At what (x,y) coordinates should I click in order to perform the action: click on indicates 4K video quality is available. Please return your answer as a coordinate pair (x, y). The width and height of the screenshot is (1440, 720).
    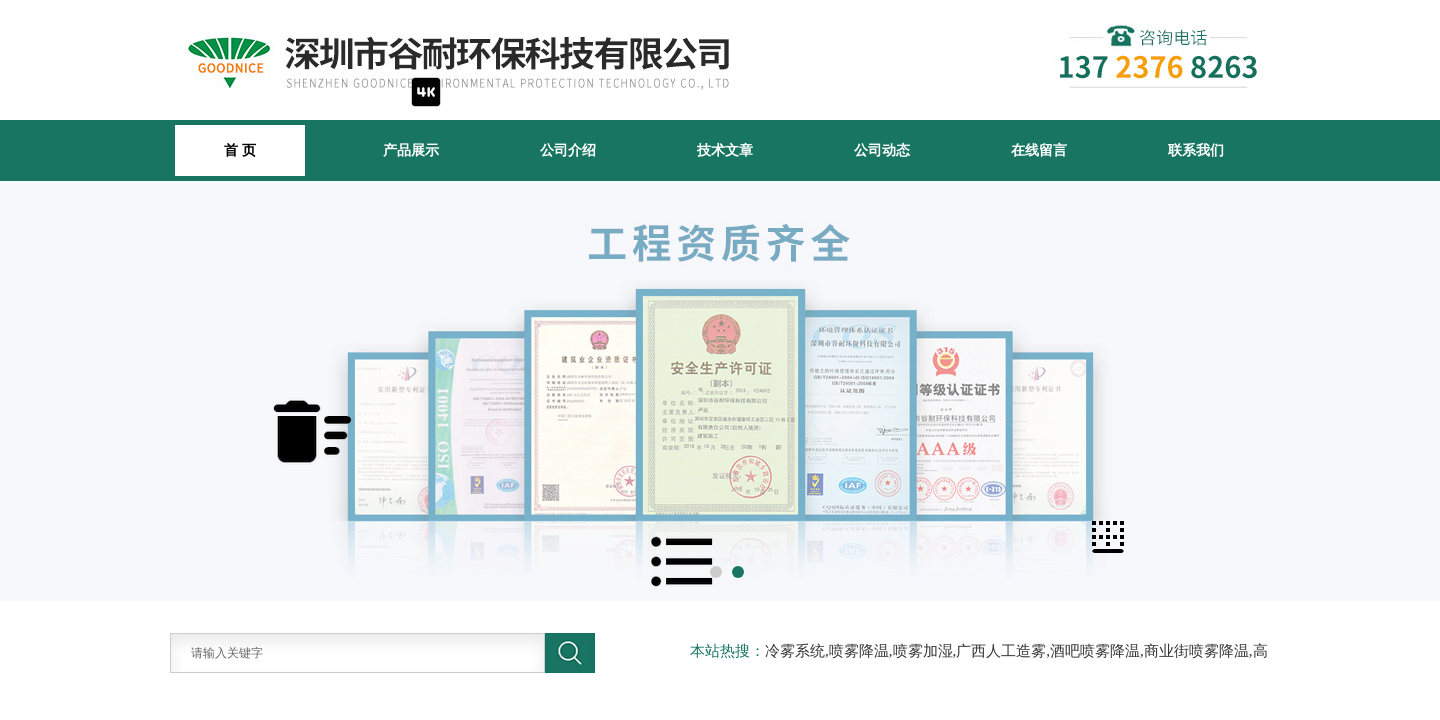
    Looking at the image, I should click on (426, 92).